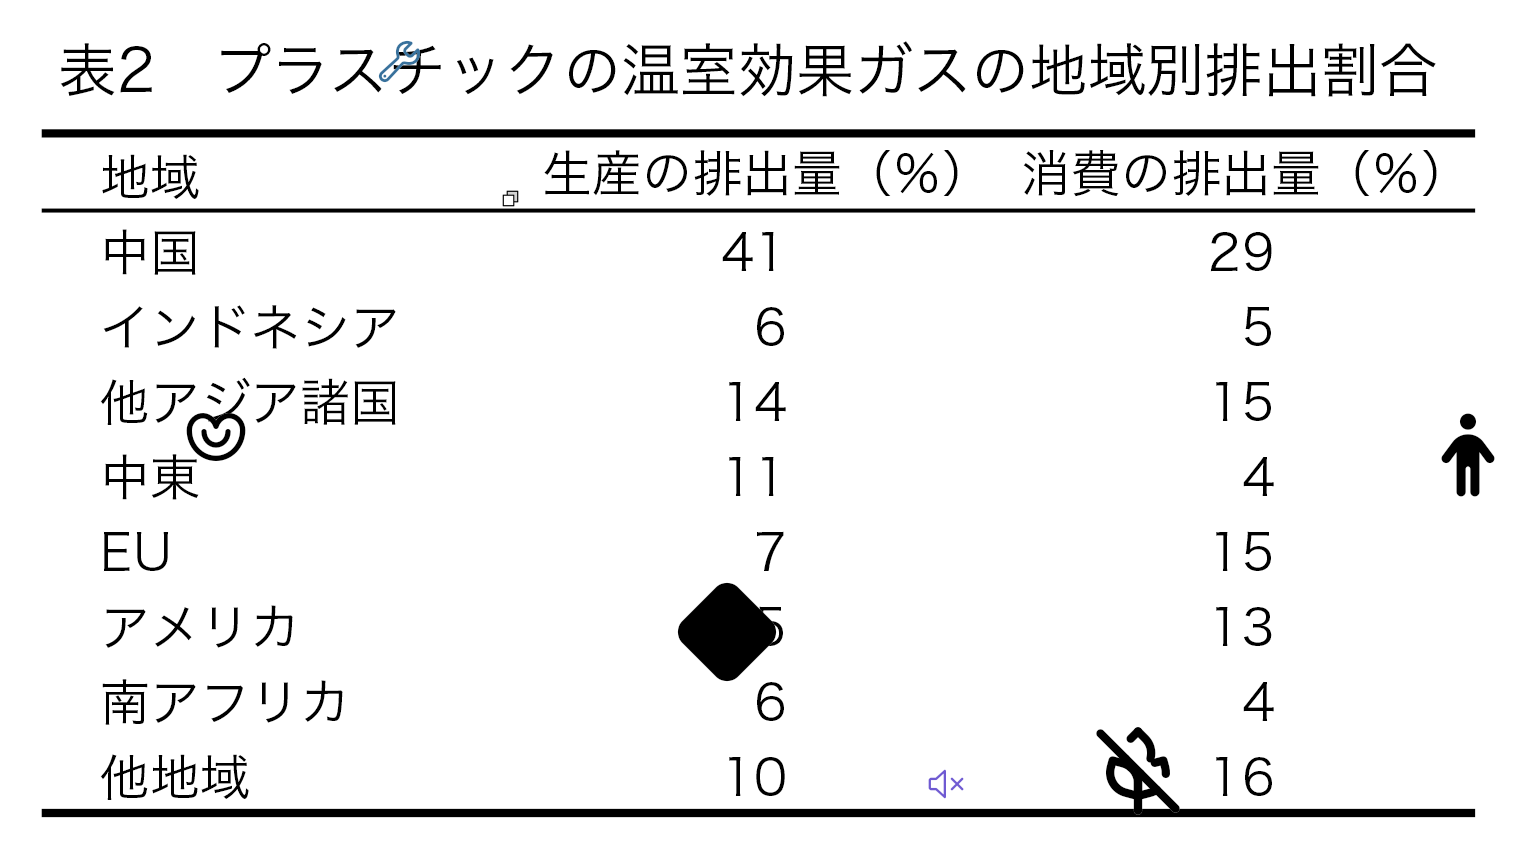 The image size is (1521, 842). What do you see at coordinates (946, 784) in the screenshot?
I see `mute audio or sound` at bounding box center [946, 784].